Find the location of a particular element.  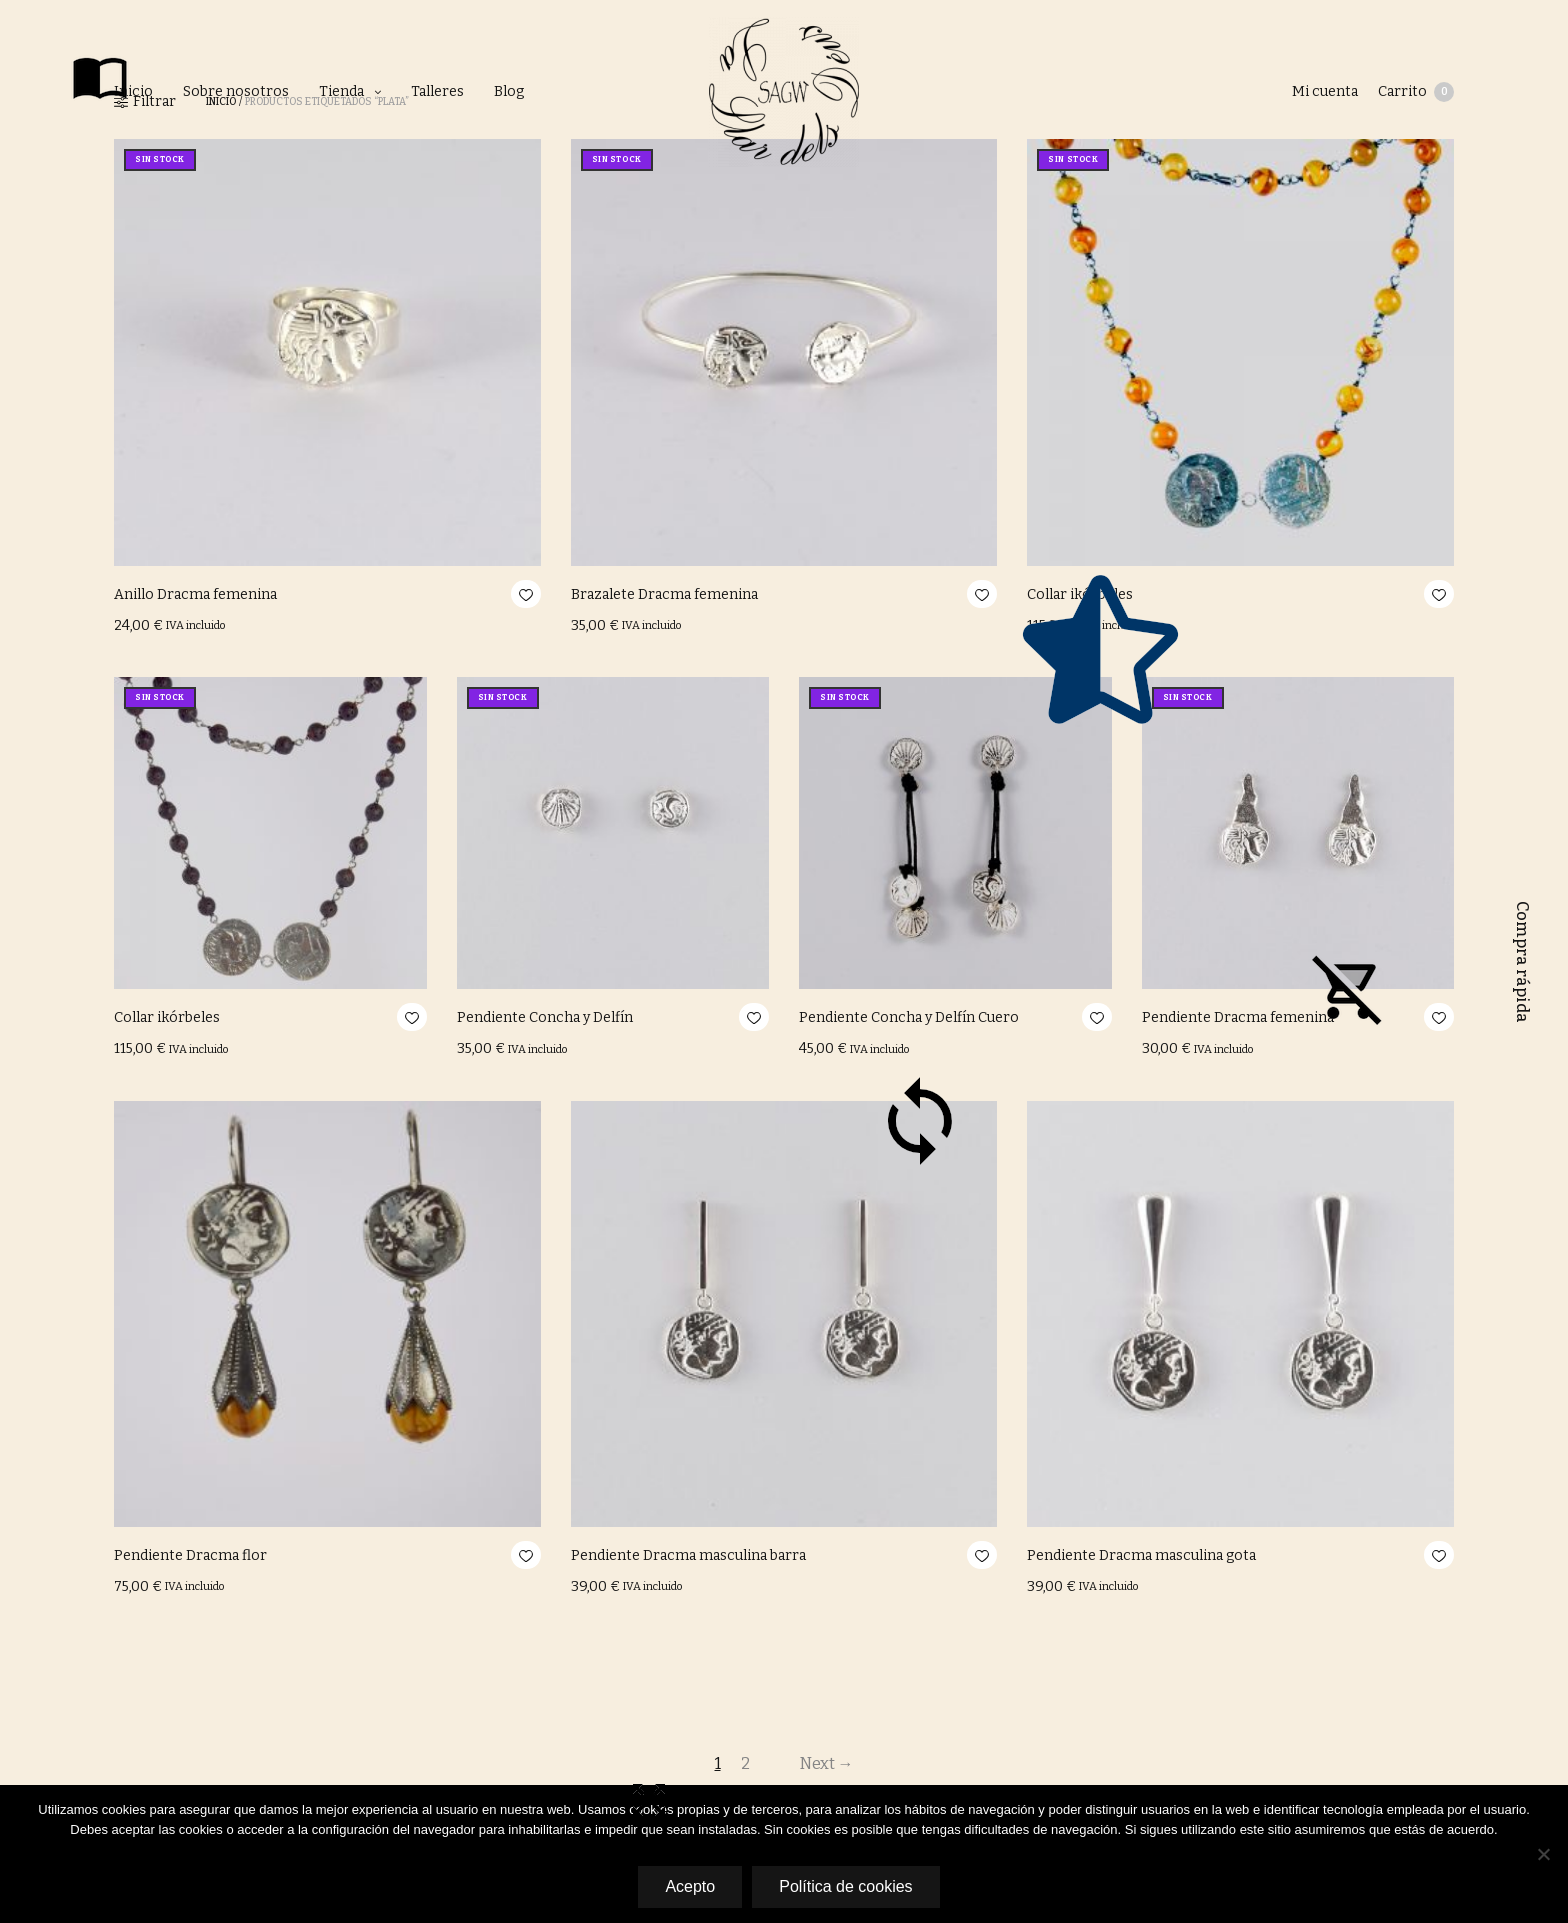

expand to fullscreen view is located at coordinates (649, 1800).